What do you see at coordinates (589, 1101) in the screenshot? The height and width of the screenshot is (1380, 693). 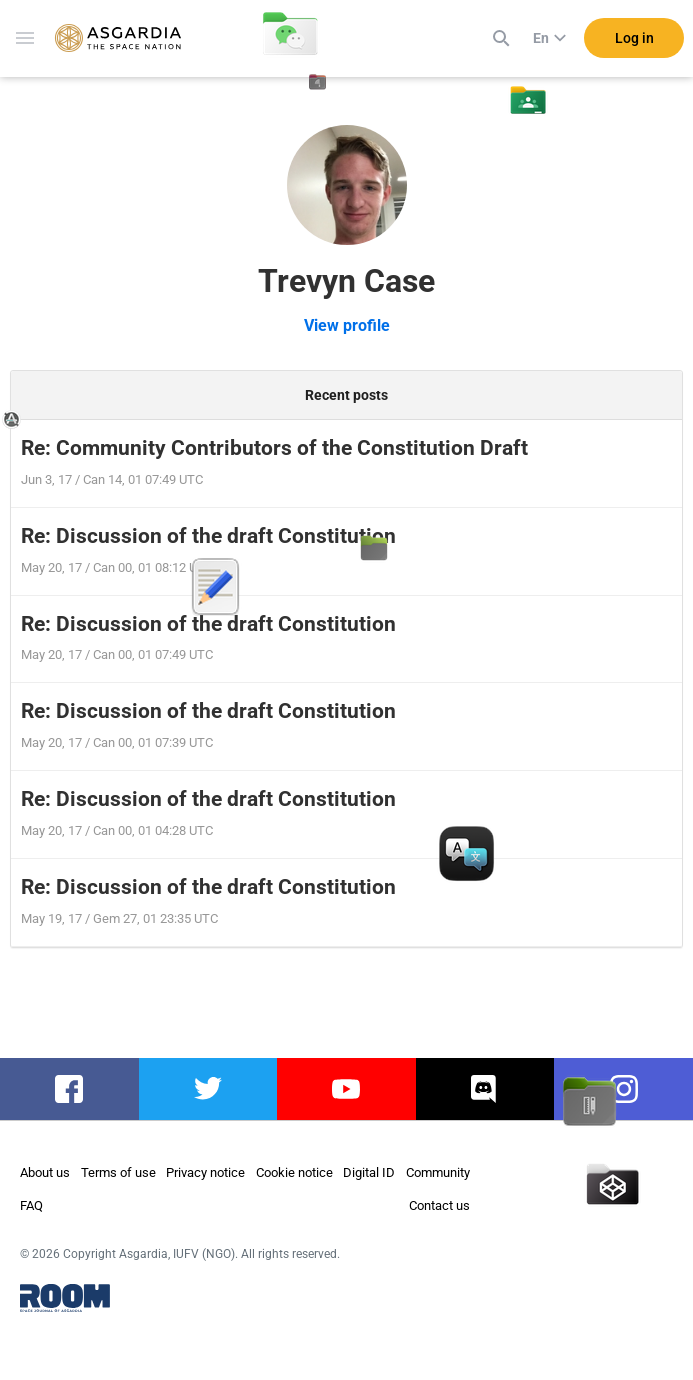 I see `access your templates folder` at bounding box center [589, 1101].